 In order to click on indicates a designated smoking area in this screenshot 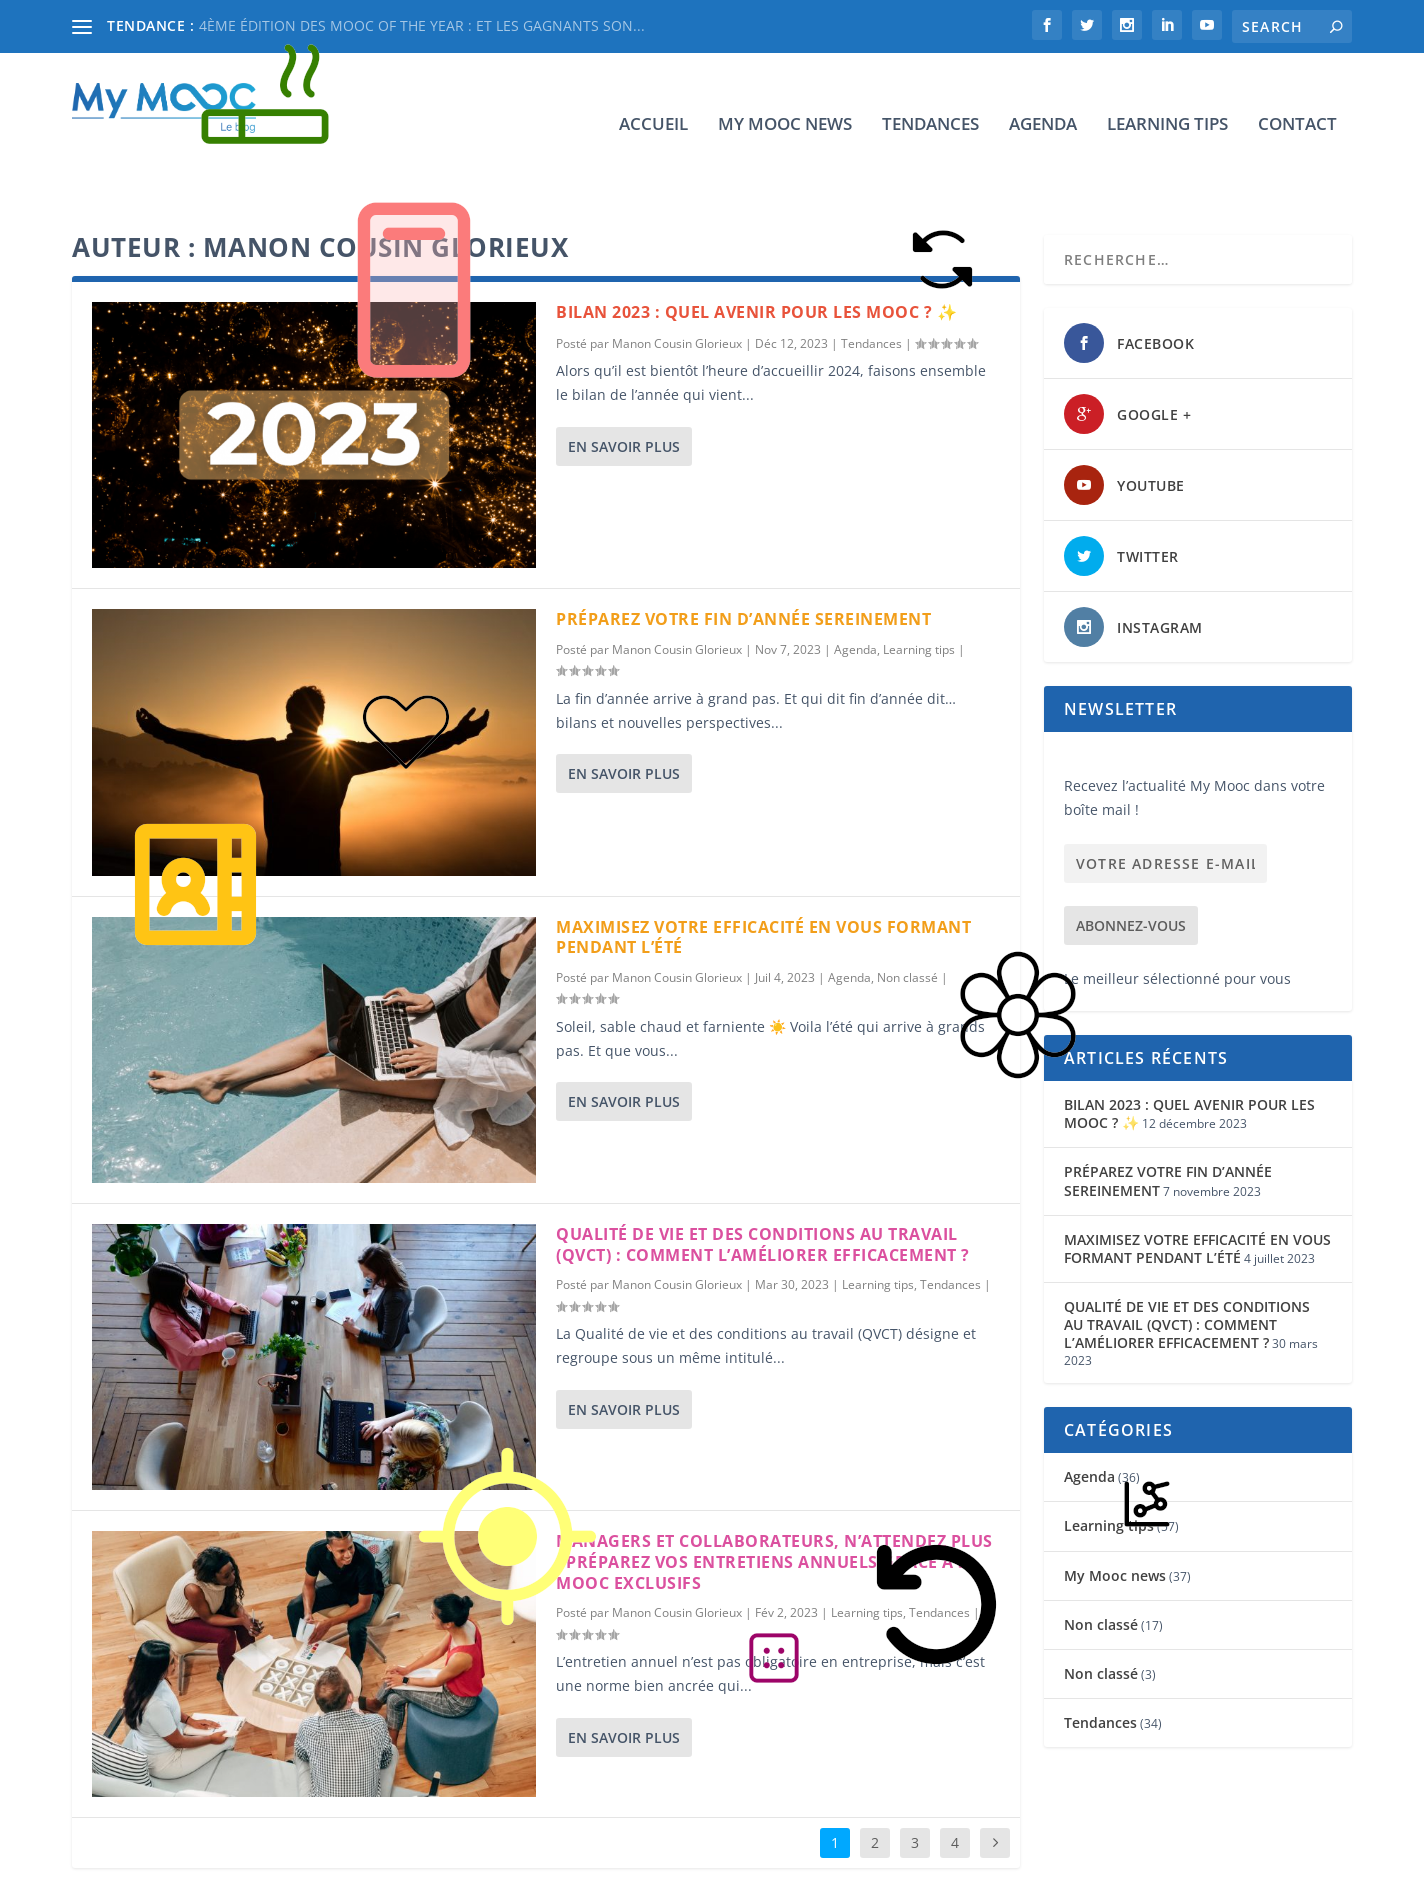, I will do `click(265, 108)`.